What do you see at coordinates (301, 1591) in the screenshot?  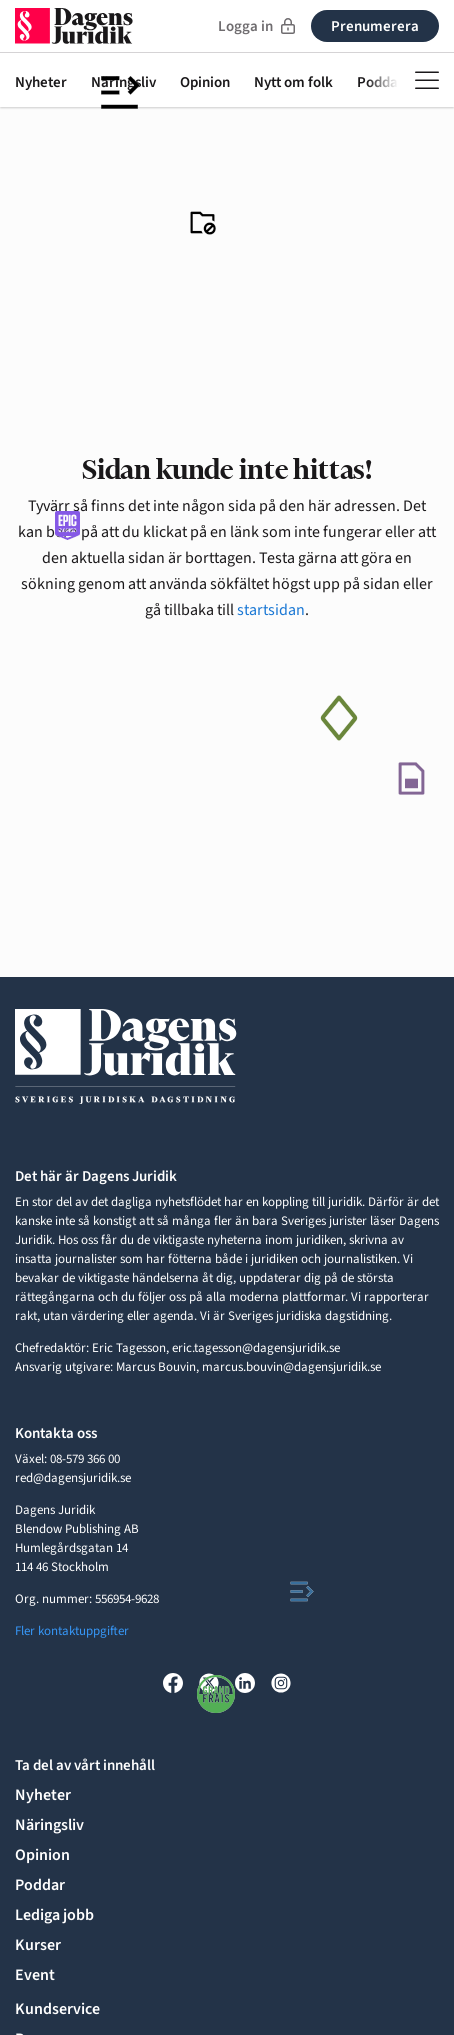 I see `expand a collapsed sidebar menu` at bounding box center [301, 1591].